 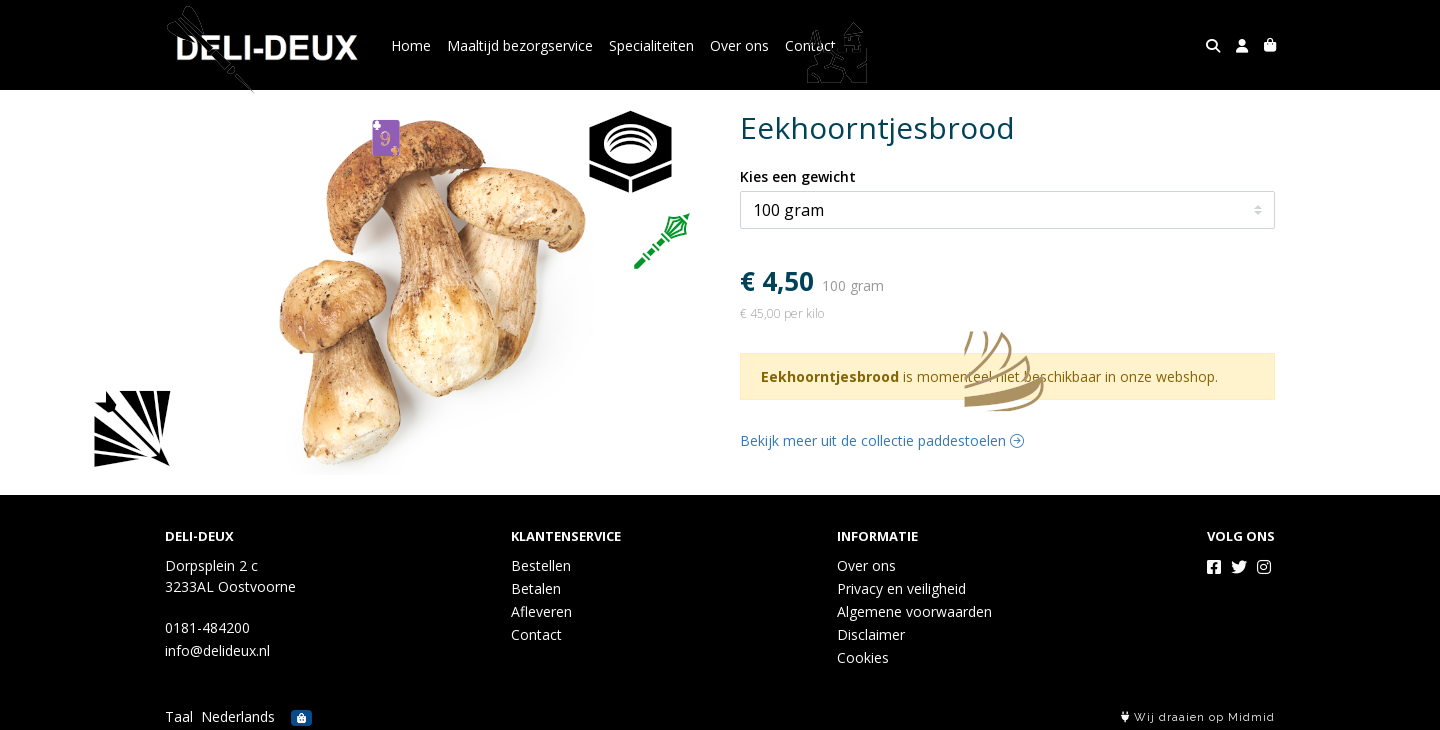 What do you see at coordinates (662, 240) in the screenshot?
I see `select flanged mace as equipped weapon` at bounding box center [662, 240].